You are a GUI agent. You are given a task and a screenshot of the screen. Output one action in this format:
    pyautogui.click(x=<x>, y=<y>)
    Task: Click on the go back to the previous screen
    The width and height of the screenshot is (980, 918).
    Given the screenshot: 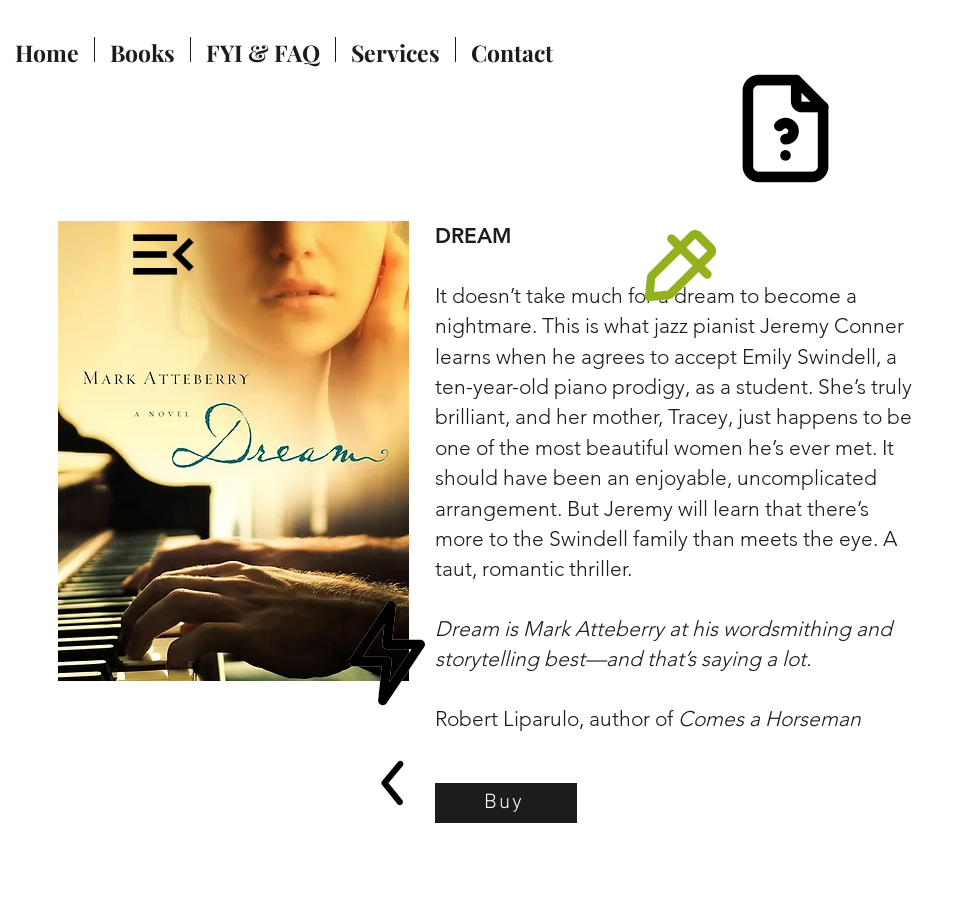 What is the action you would take?
    pyautogui.click(x=394, y=783)
    